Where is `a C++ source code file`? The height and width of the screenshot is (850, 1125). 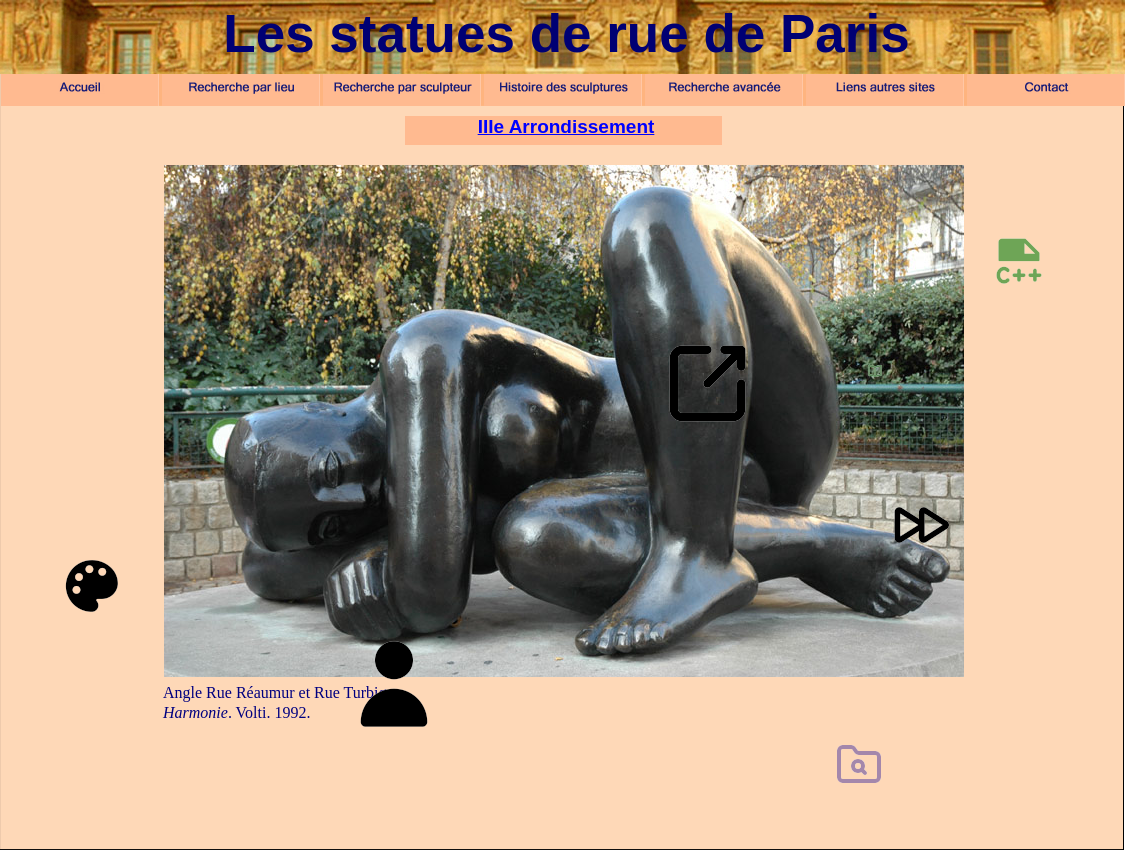
a C++ source code file is located at coordinates (1019, 263).